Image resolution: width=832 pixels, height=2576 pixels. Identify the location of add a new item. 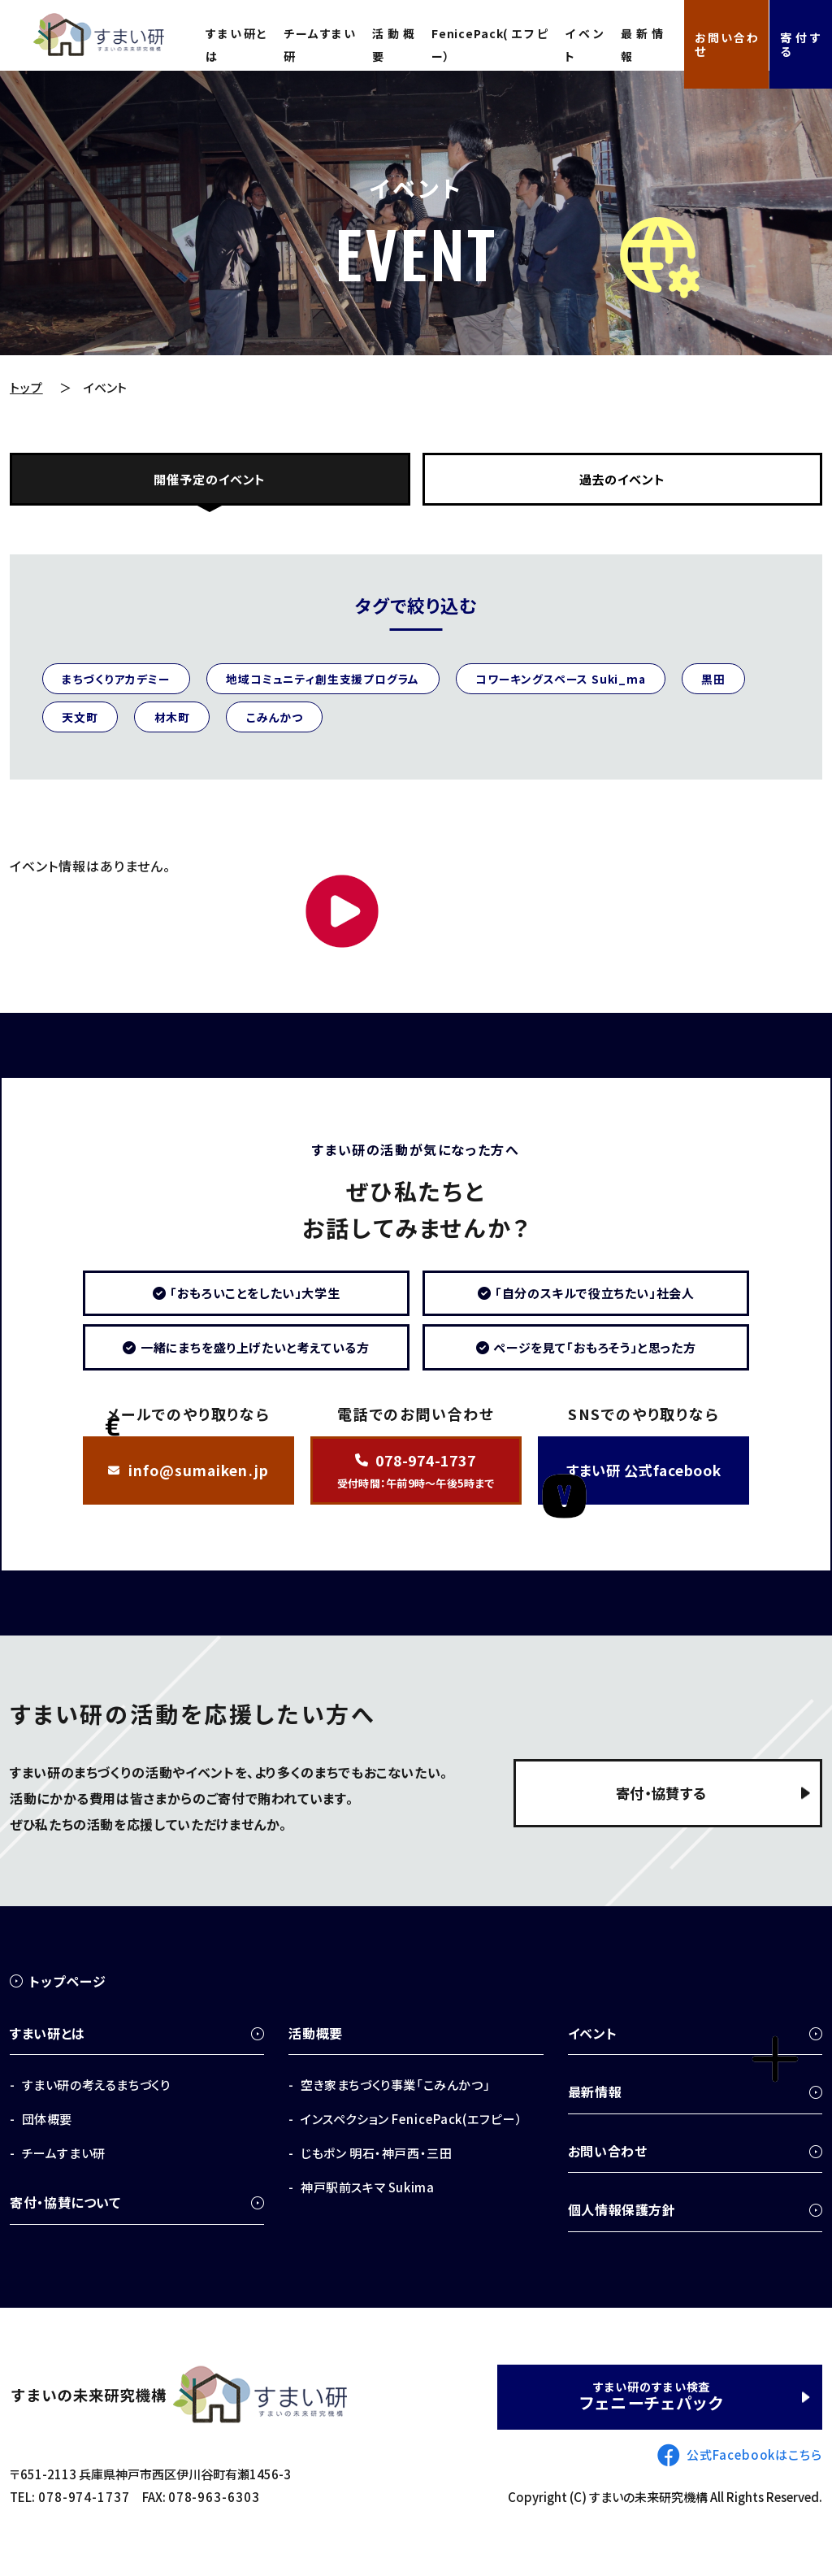
(775, 2059).